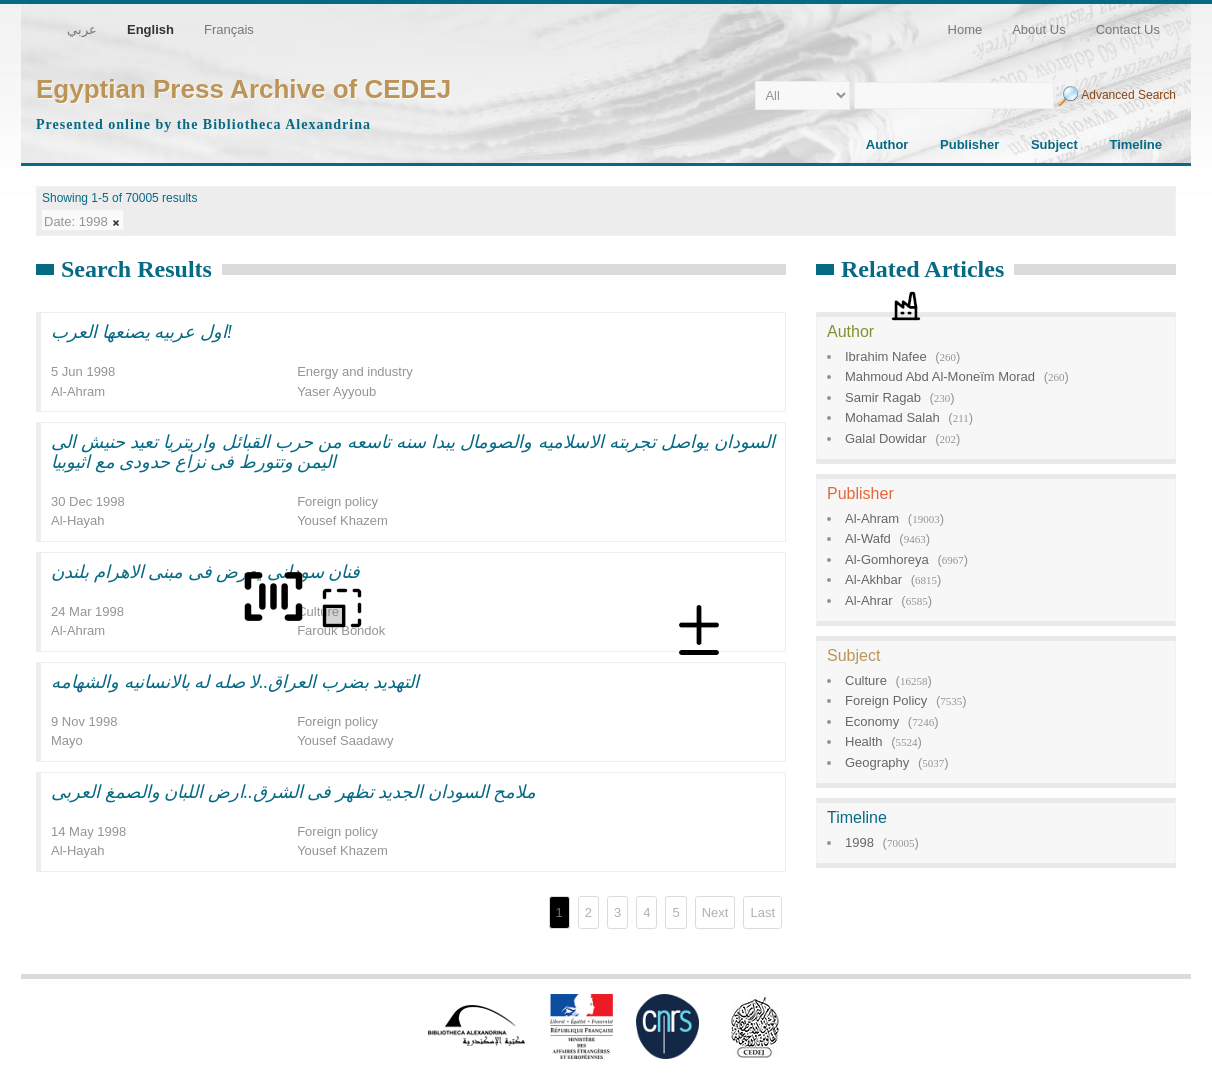  I want to click on access factory or manufacturing settings, so click(906, 306).